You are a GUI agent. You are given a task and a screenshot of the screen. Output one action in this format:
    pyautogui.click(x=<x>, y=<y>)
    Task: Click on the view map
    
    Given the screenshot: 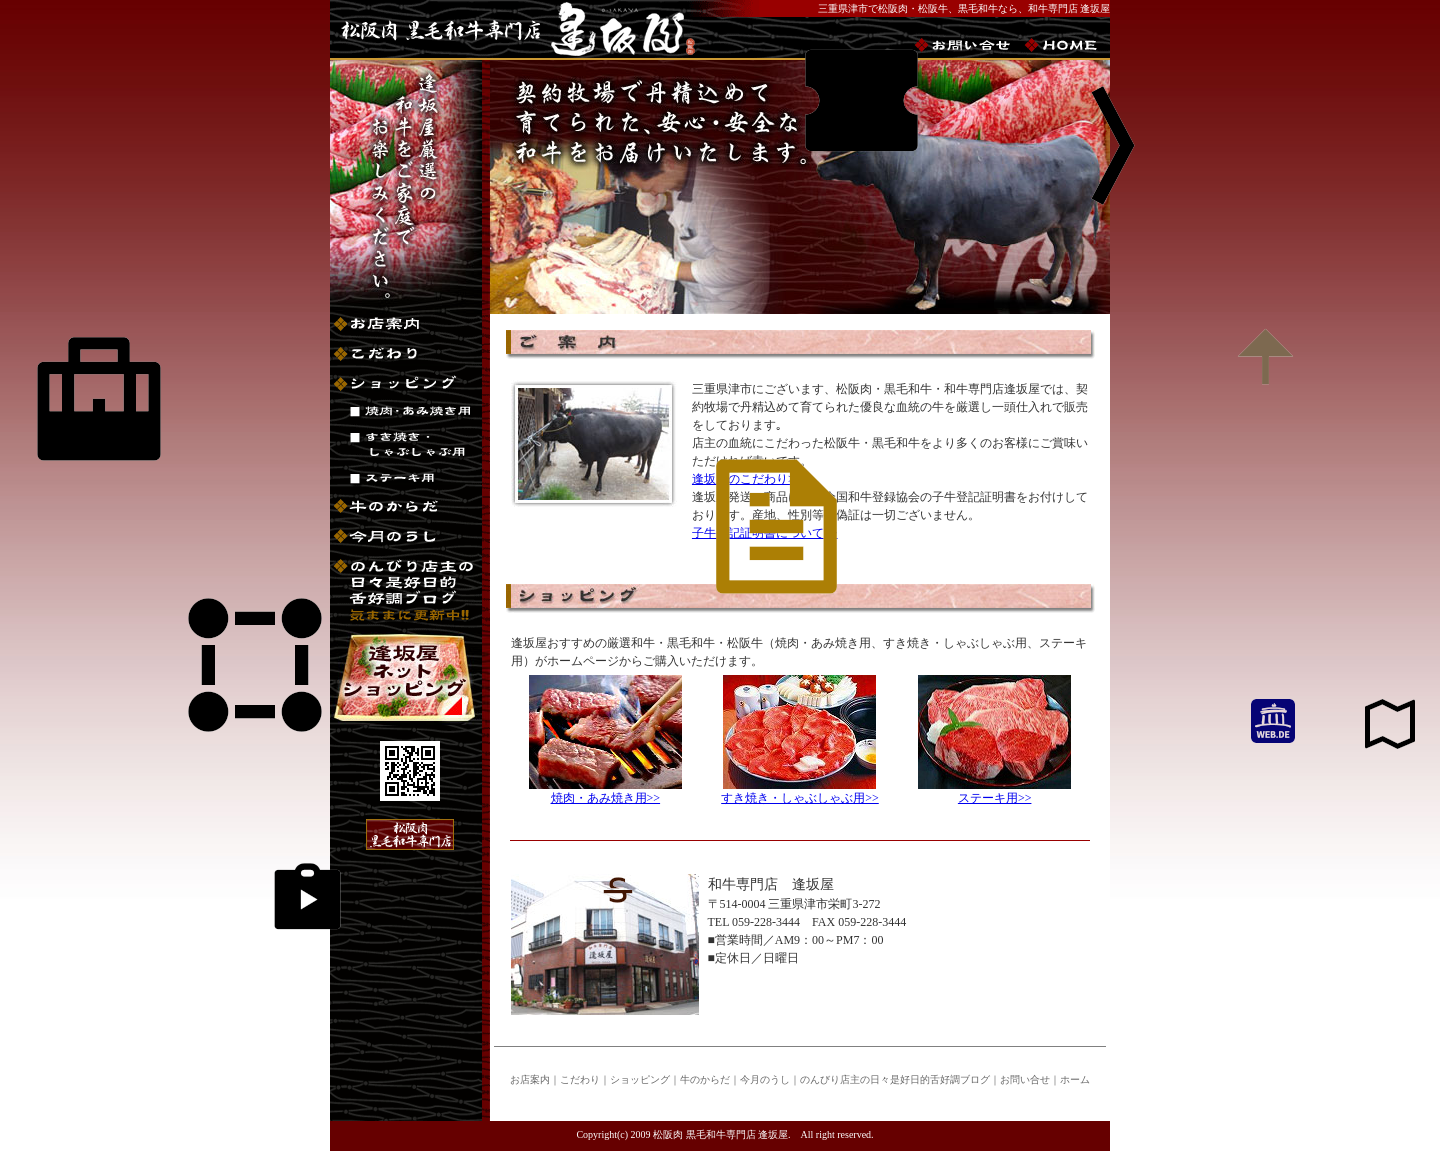 What is the action you would take?
    pyautogui.click(x=1390, y=724)
    